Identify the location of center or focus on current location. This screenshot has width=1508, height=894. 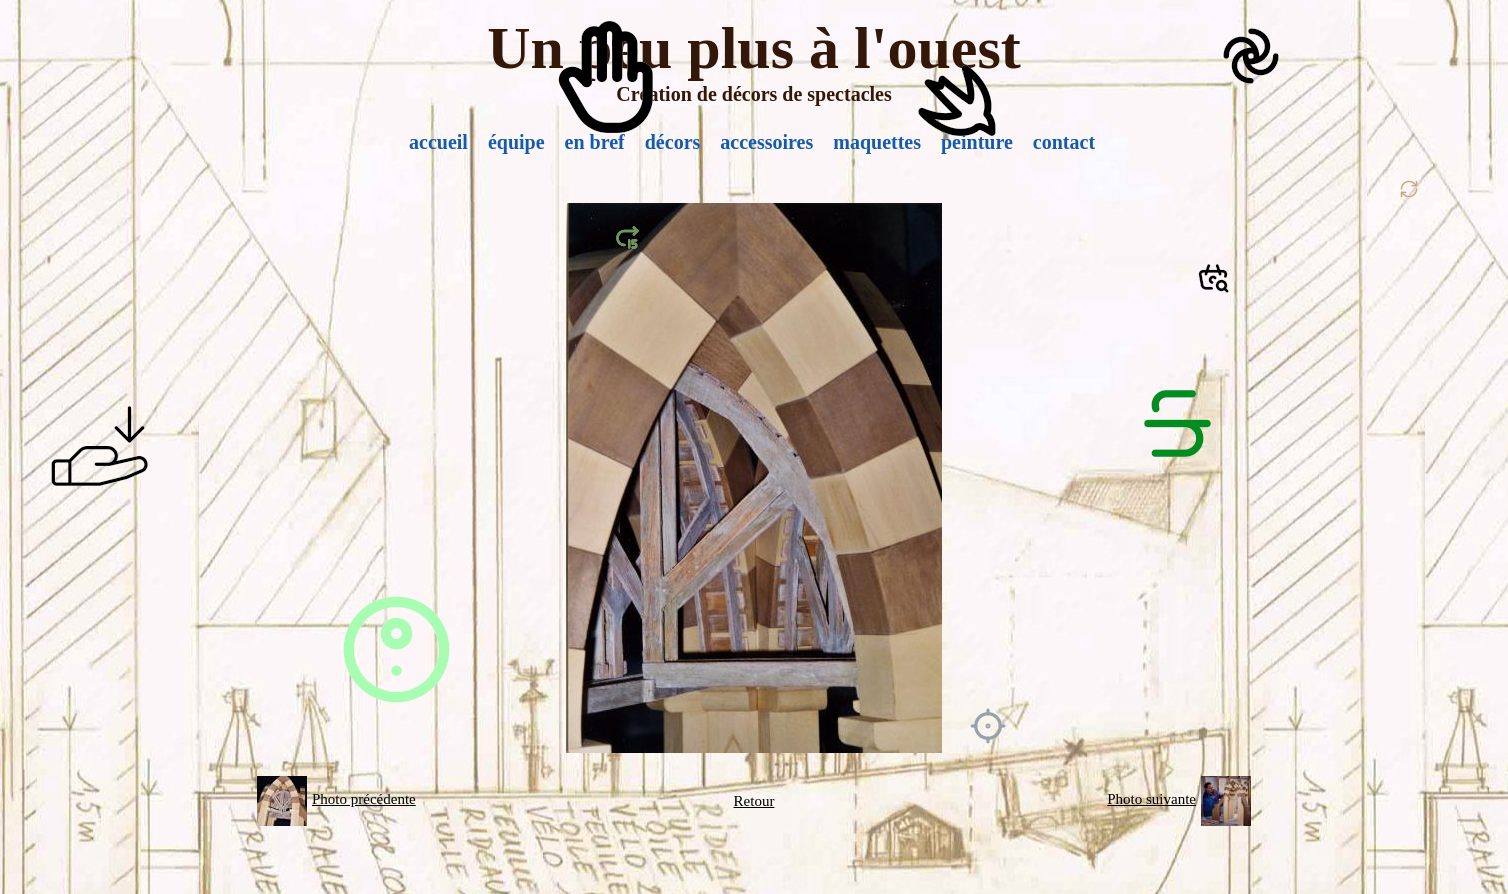
(988, 726).